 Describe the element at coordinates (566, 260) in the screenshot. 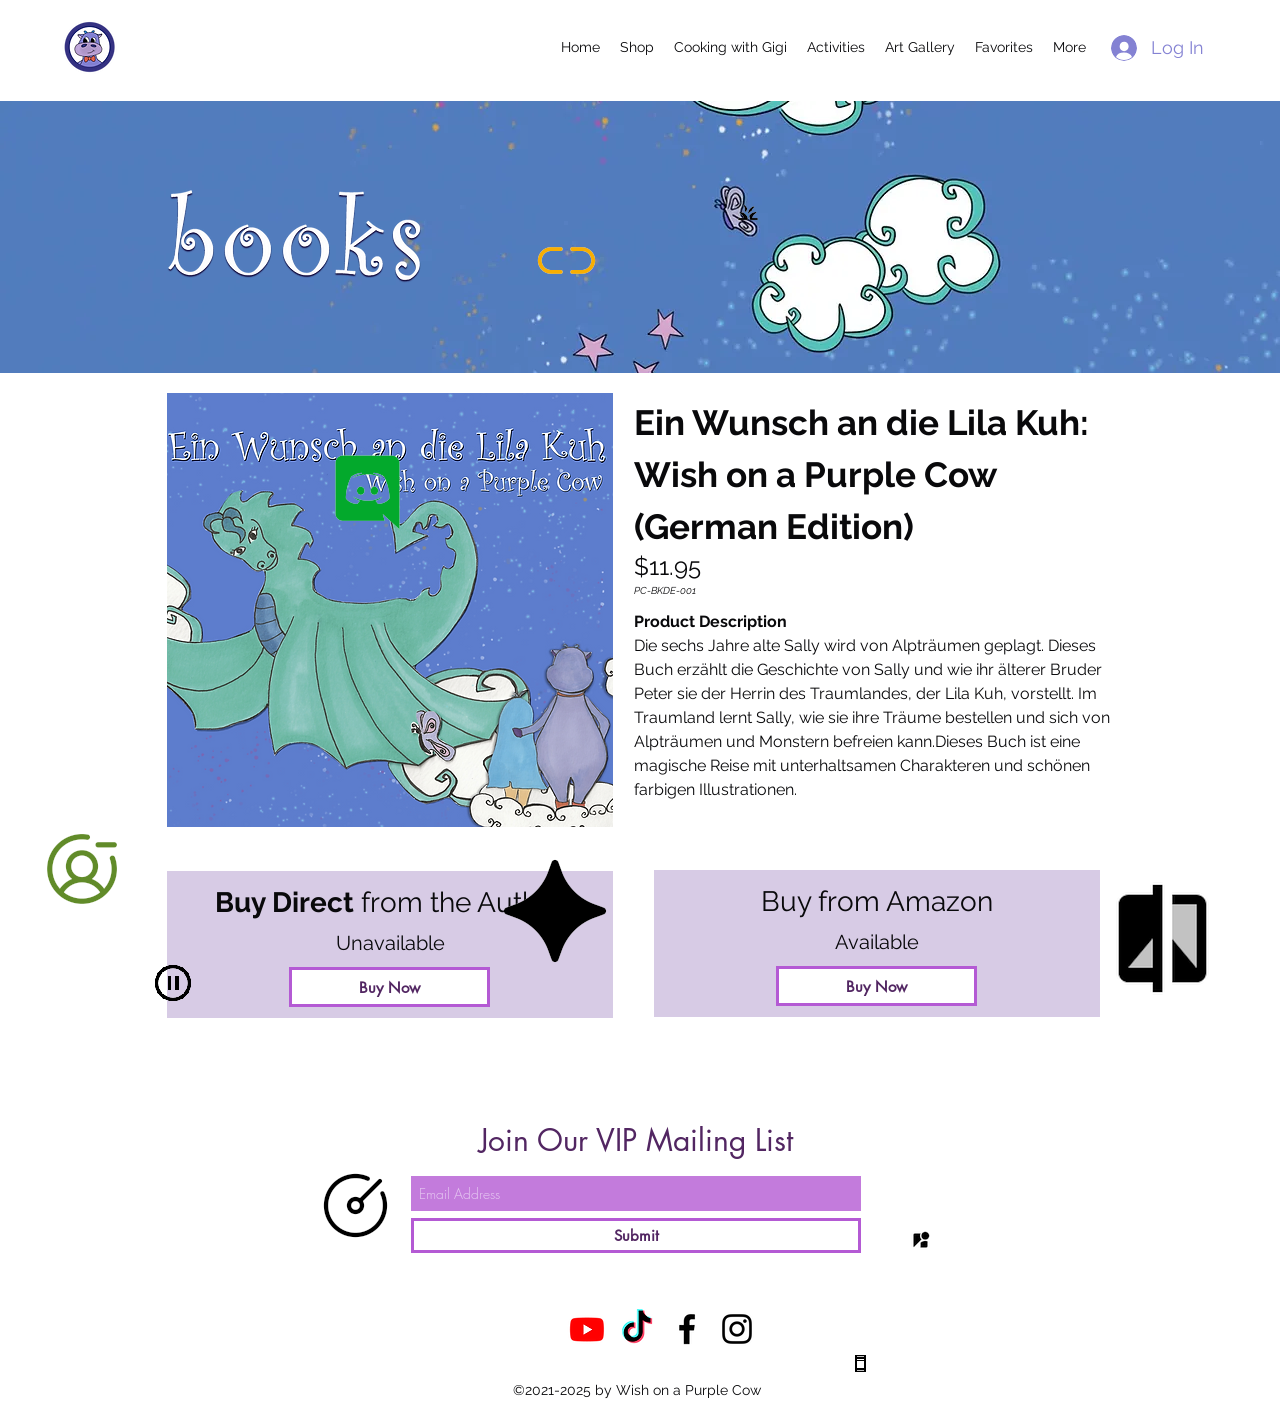

I see `unlink or disconnect a URL` at that location.